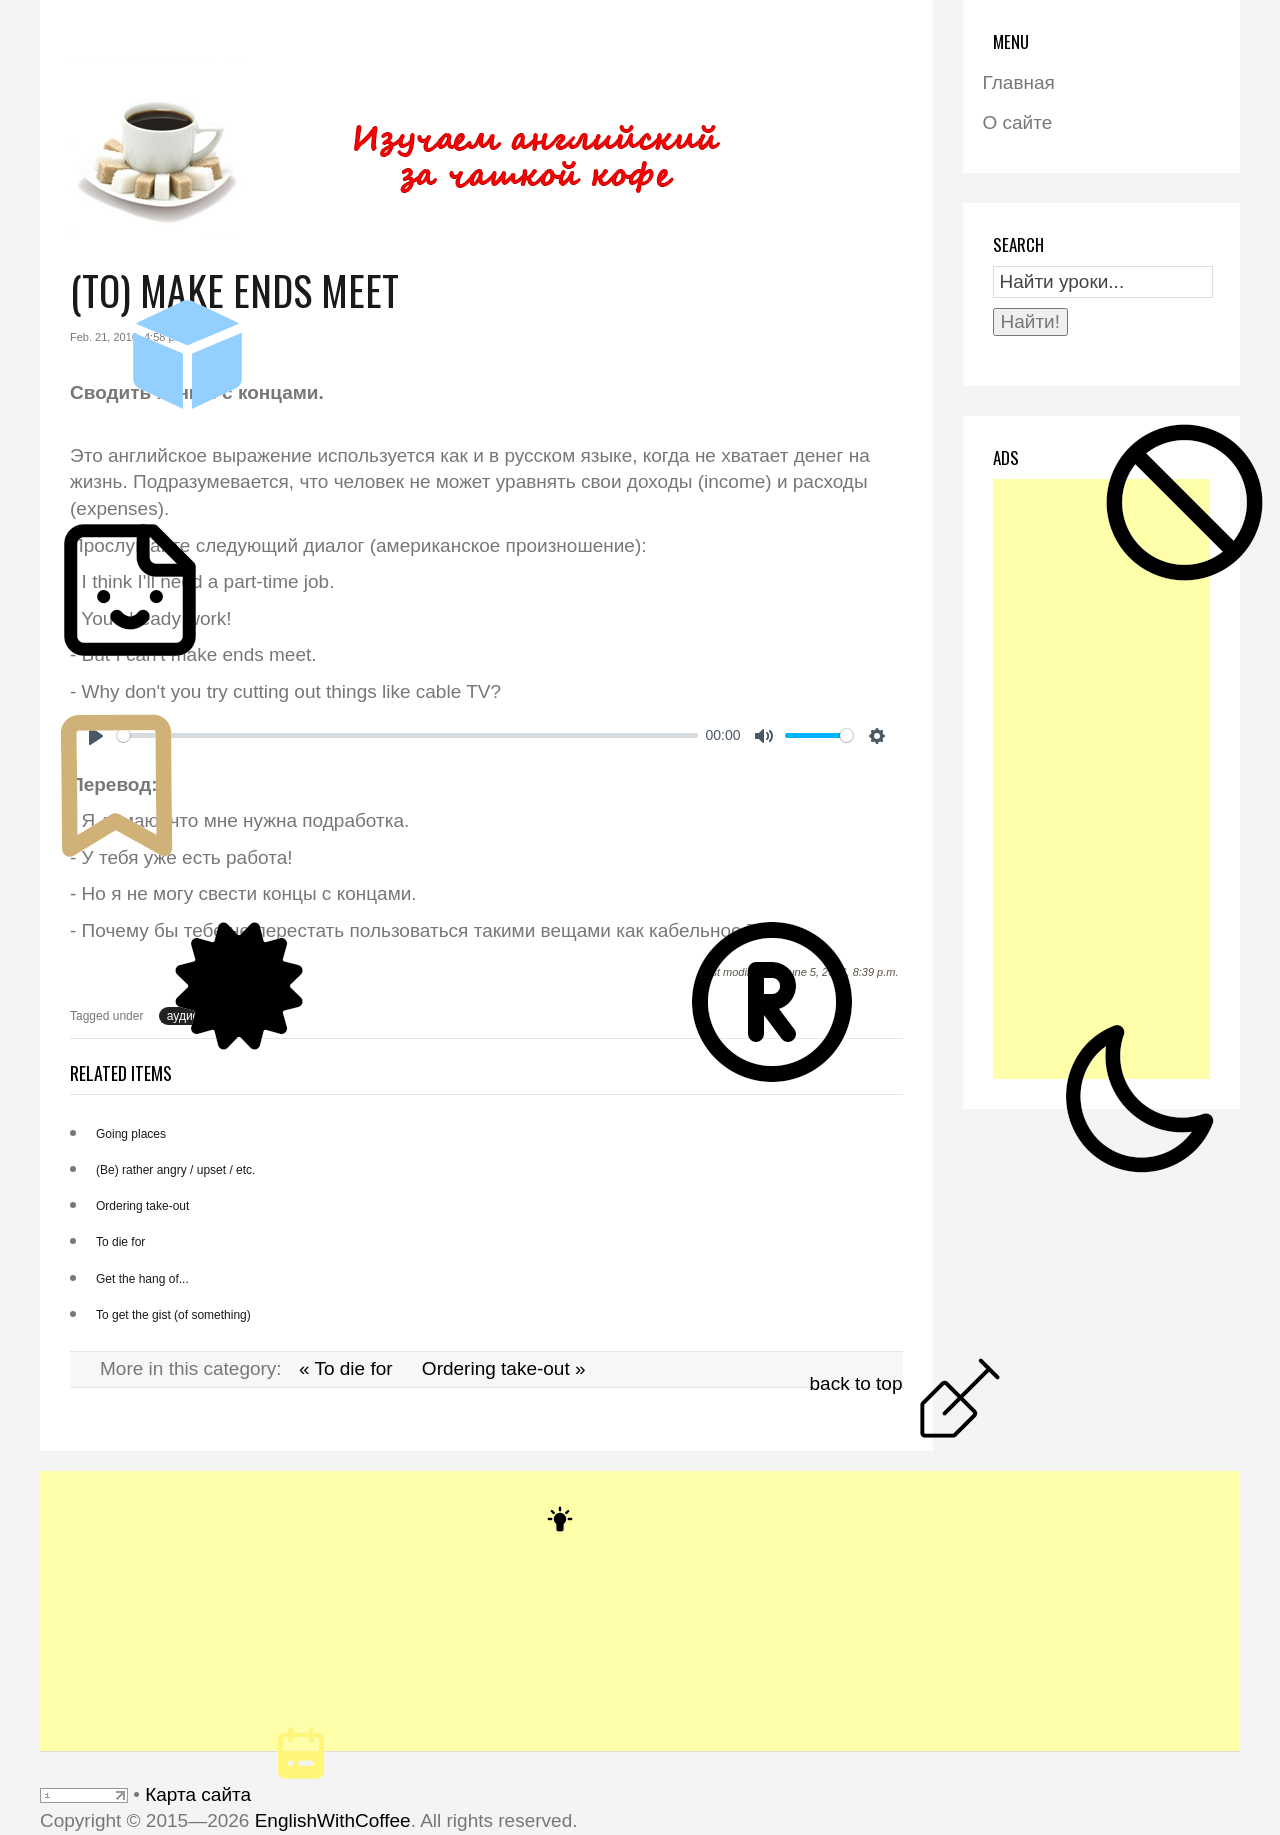 This screenshot has width=1280, height=1835. Describe the element at coordinates (116, 785) in the screenshot. I see `save this item for later` at that location.